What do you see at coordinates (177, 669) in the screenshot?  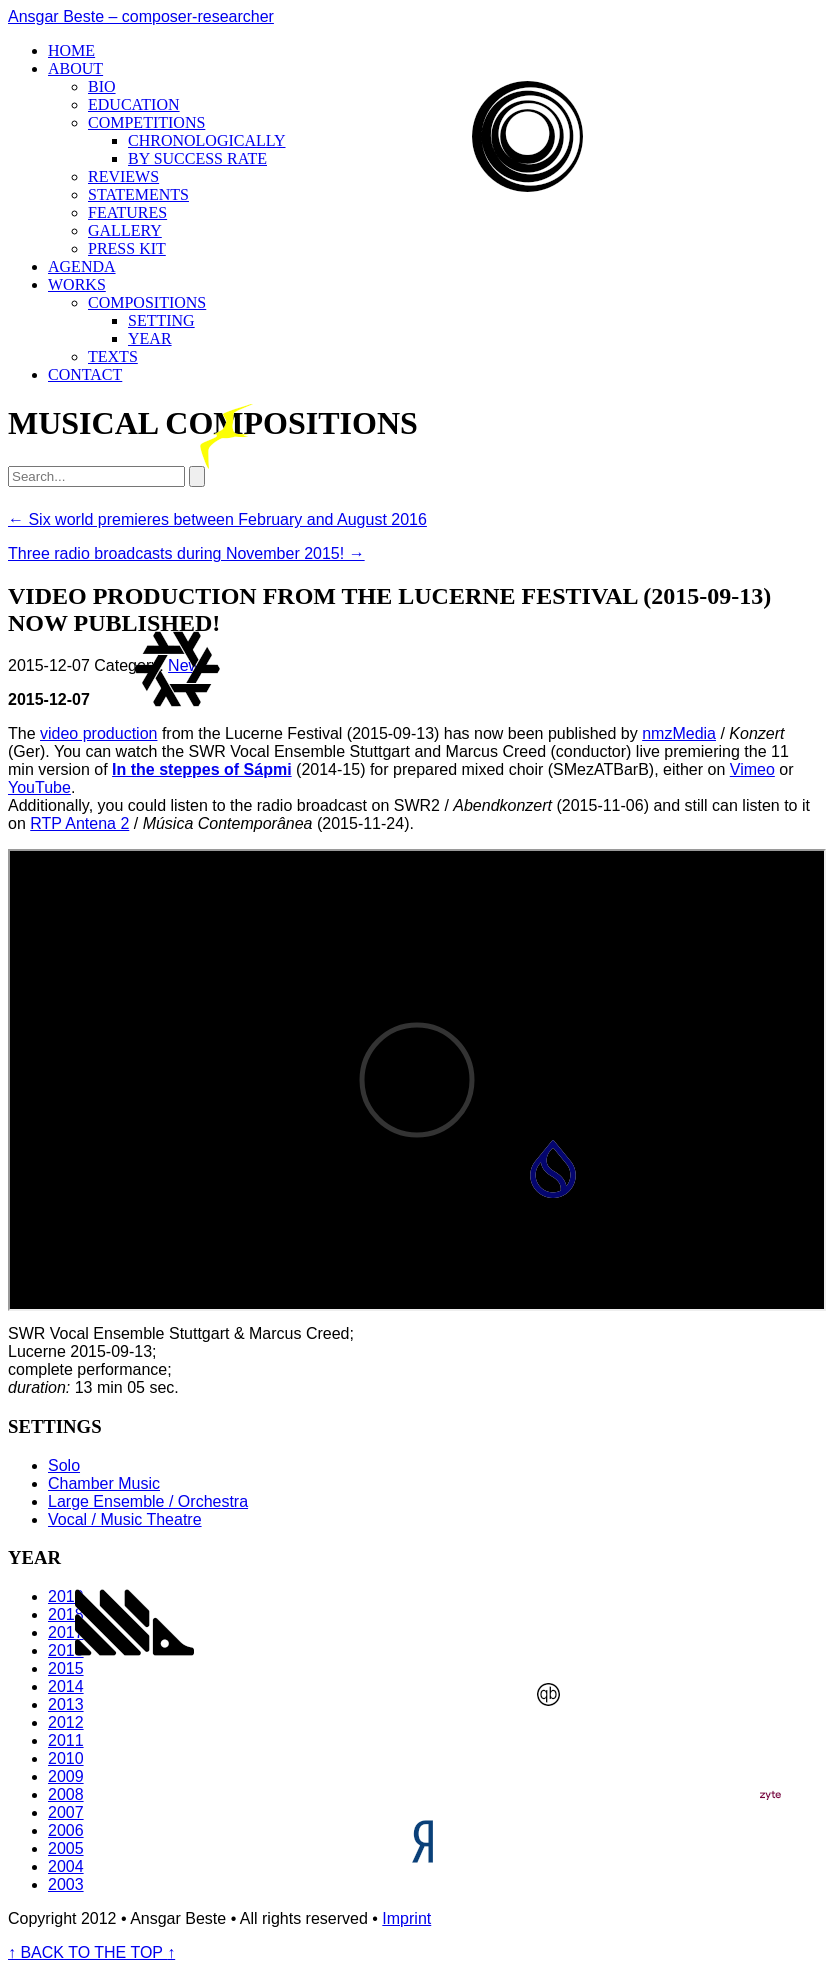 I see `NixOS Linux distribution logo` at bounding box center [177, 669].